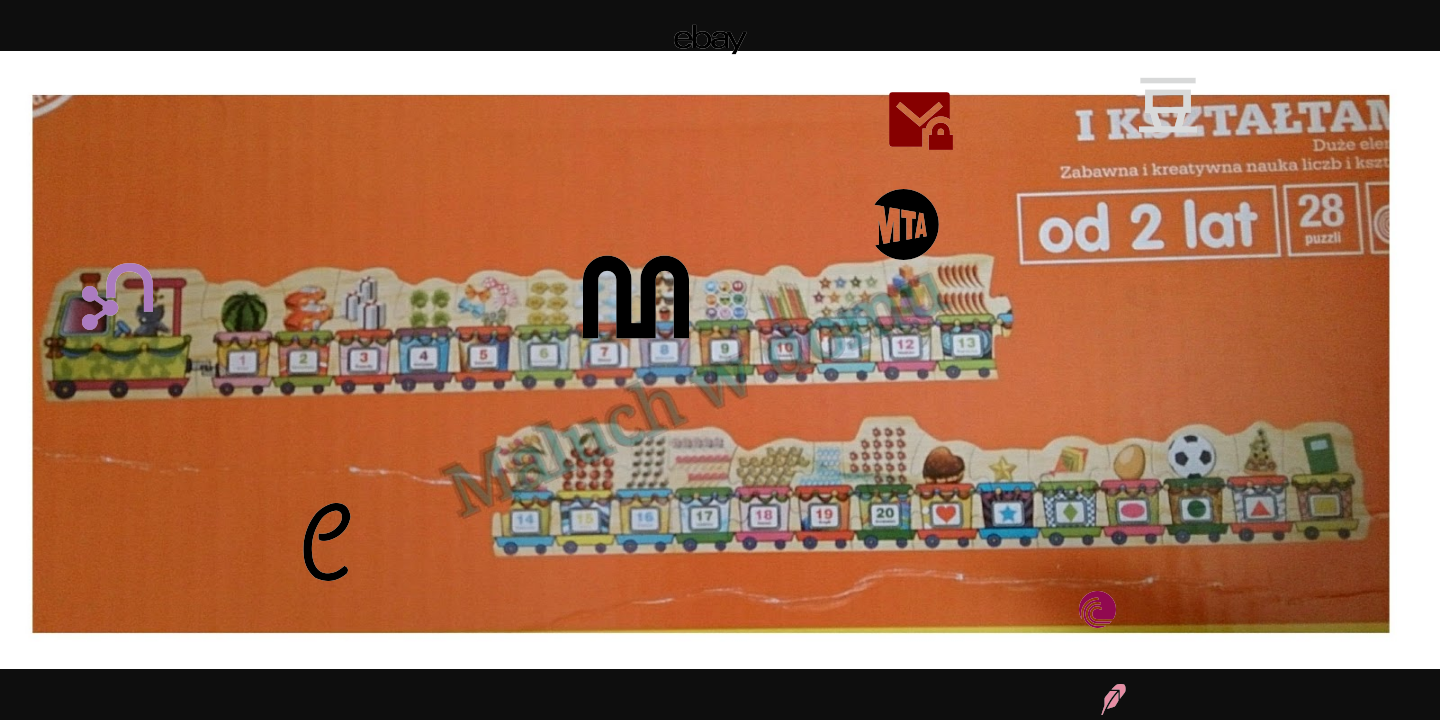 The width and height of the screenshot is (1440, 720). I want to click on secure or encrypted email, so click(919, 119).